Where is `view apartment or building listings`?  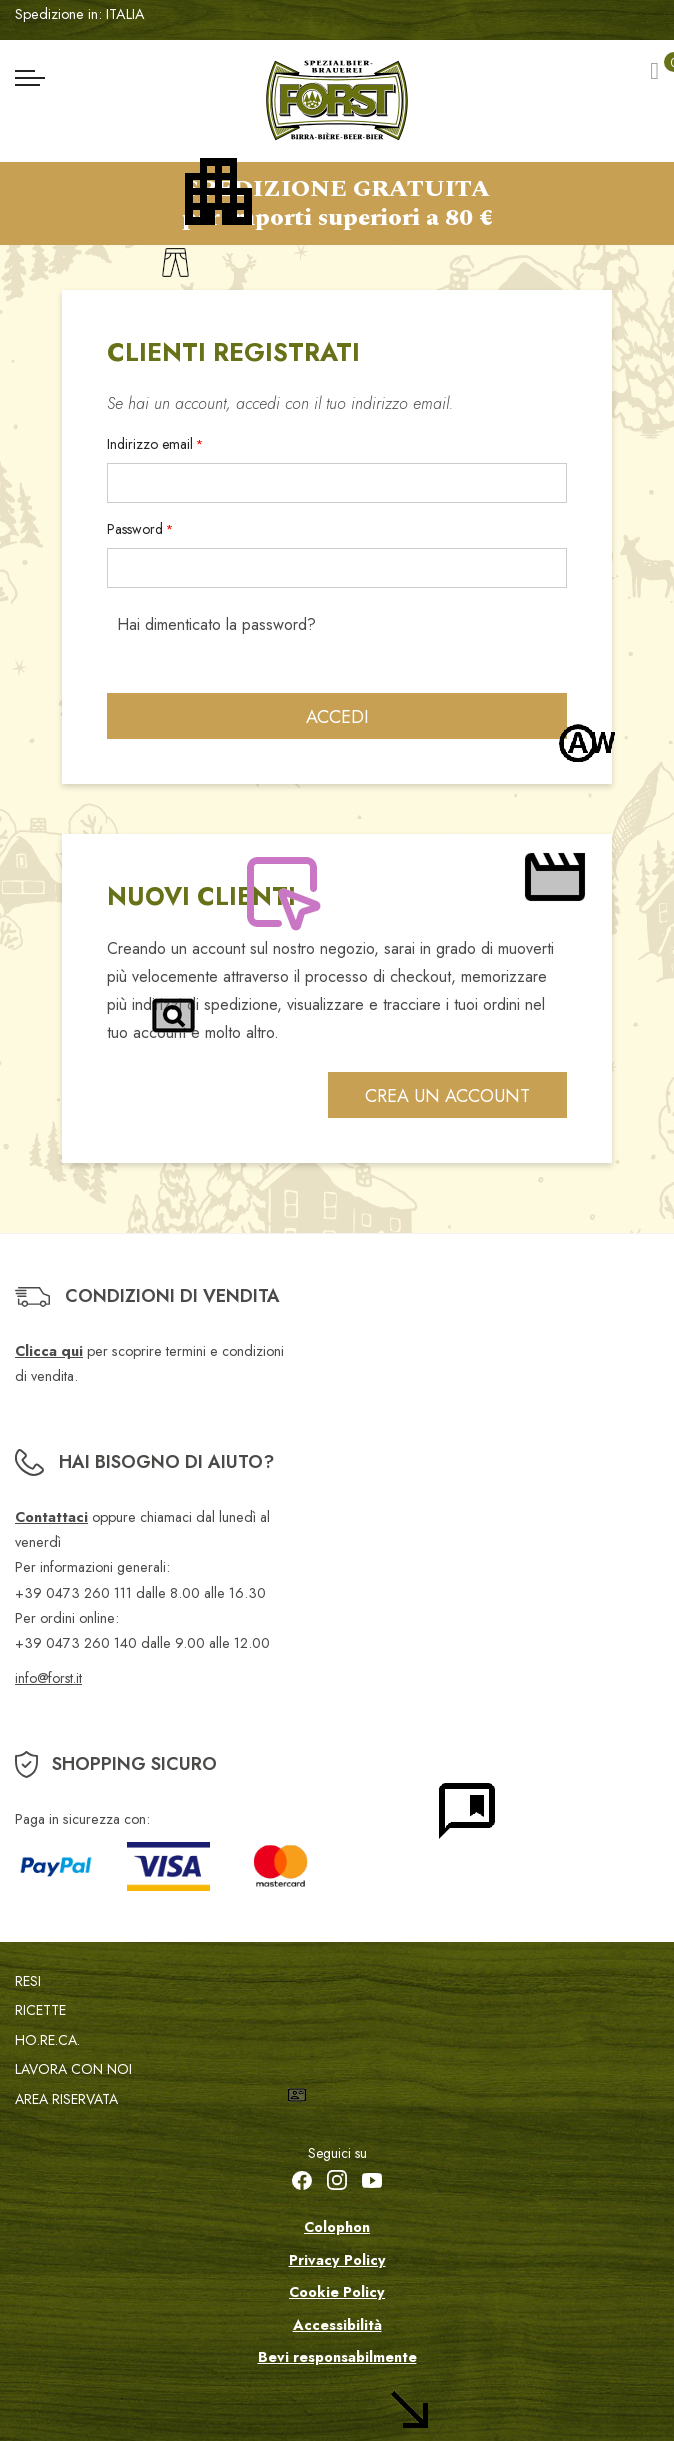
view apartment or building listings is located at coordinates (218, 191).